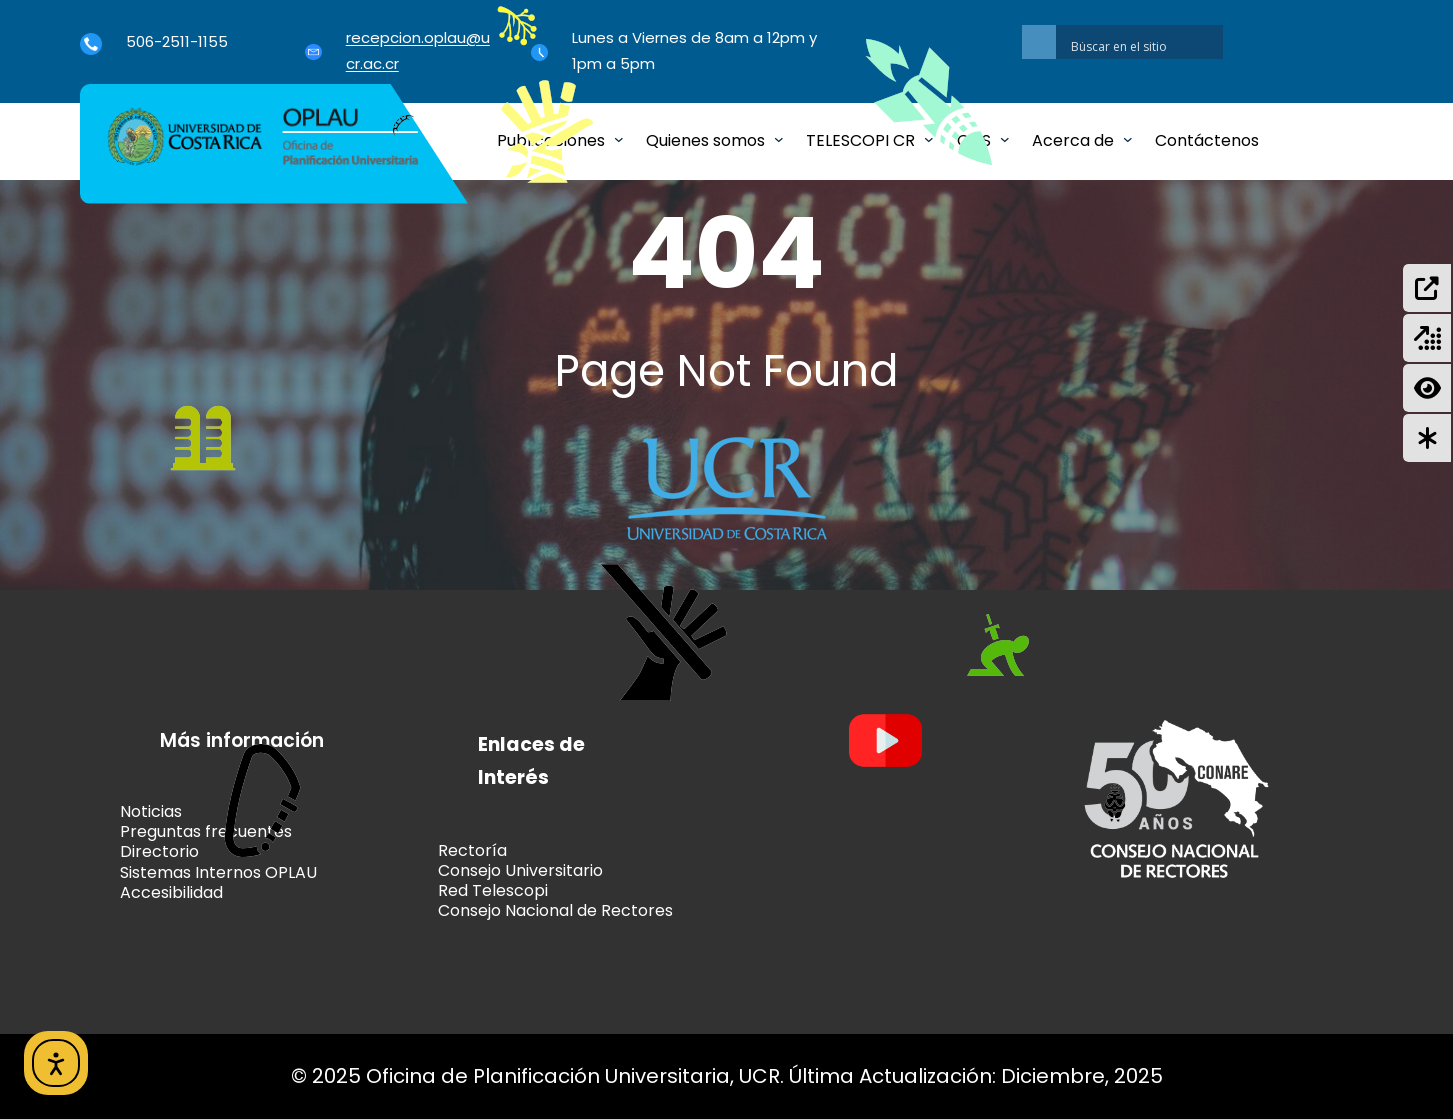 The height and width of the screenshot is (1119, 1453). Describe the element at coordinates (998, 644) in the screenshot. I see `indicates a backstab or stealth attack ability` at that location.